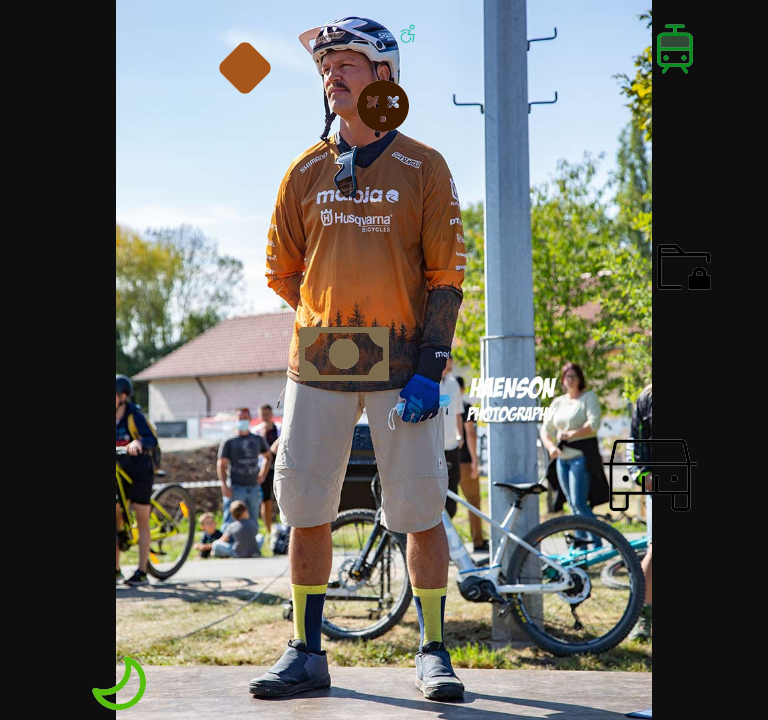 This screenshot has width=768, height=720. Describe the element at coordinates (383, 106) in the screenshot. I see `indicates an error or failed action` at that location.